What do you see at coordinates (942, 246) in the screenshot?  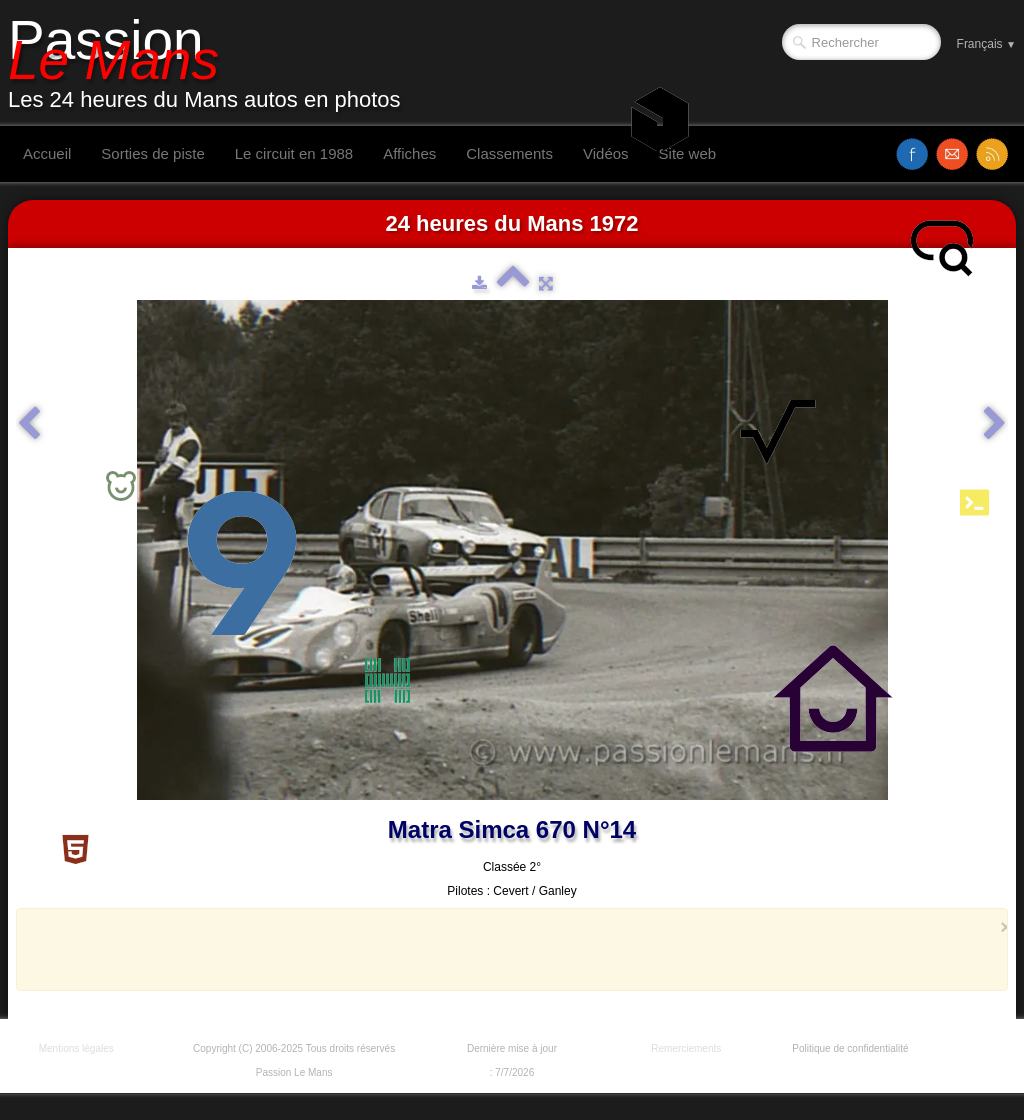 I see `access search engine optimization tools` at bounding box center [942, 246].